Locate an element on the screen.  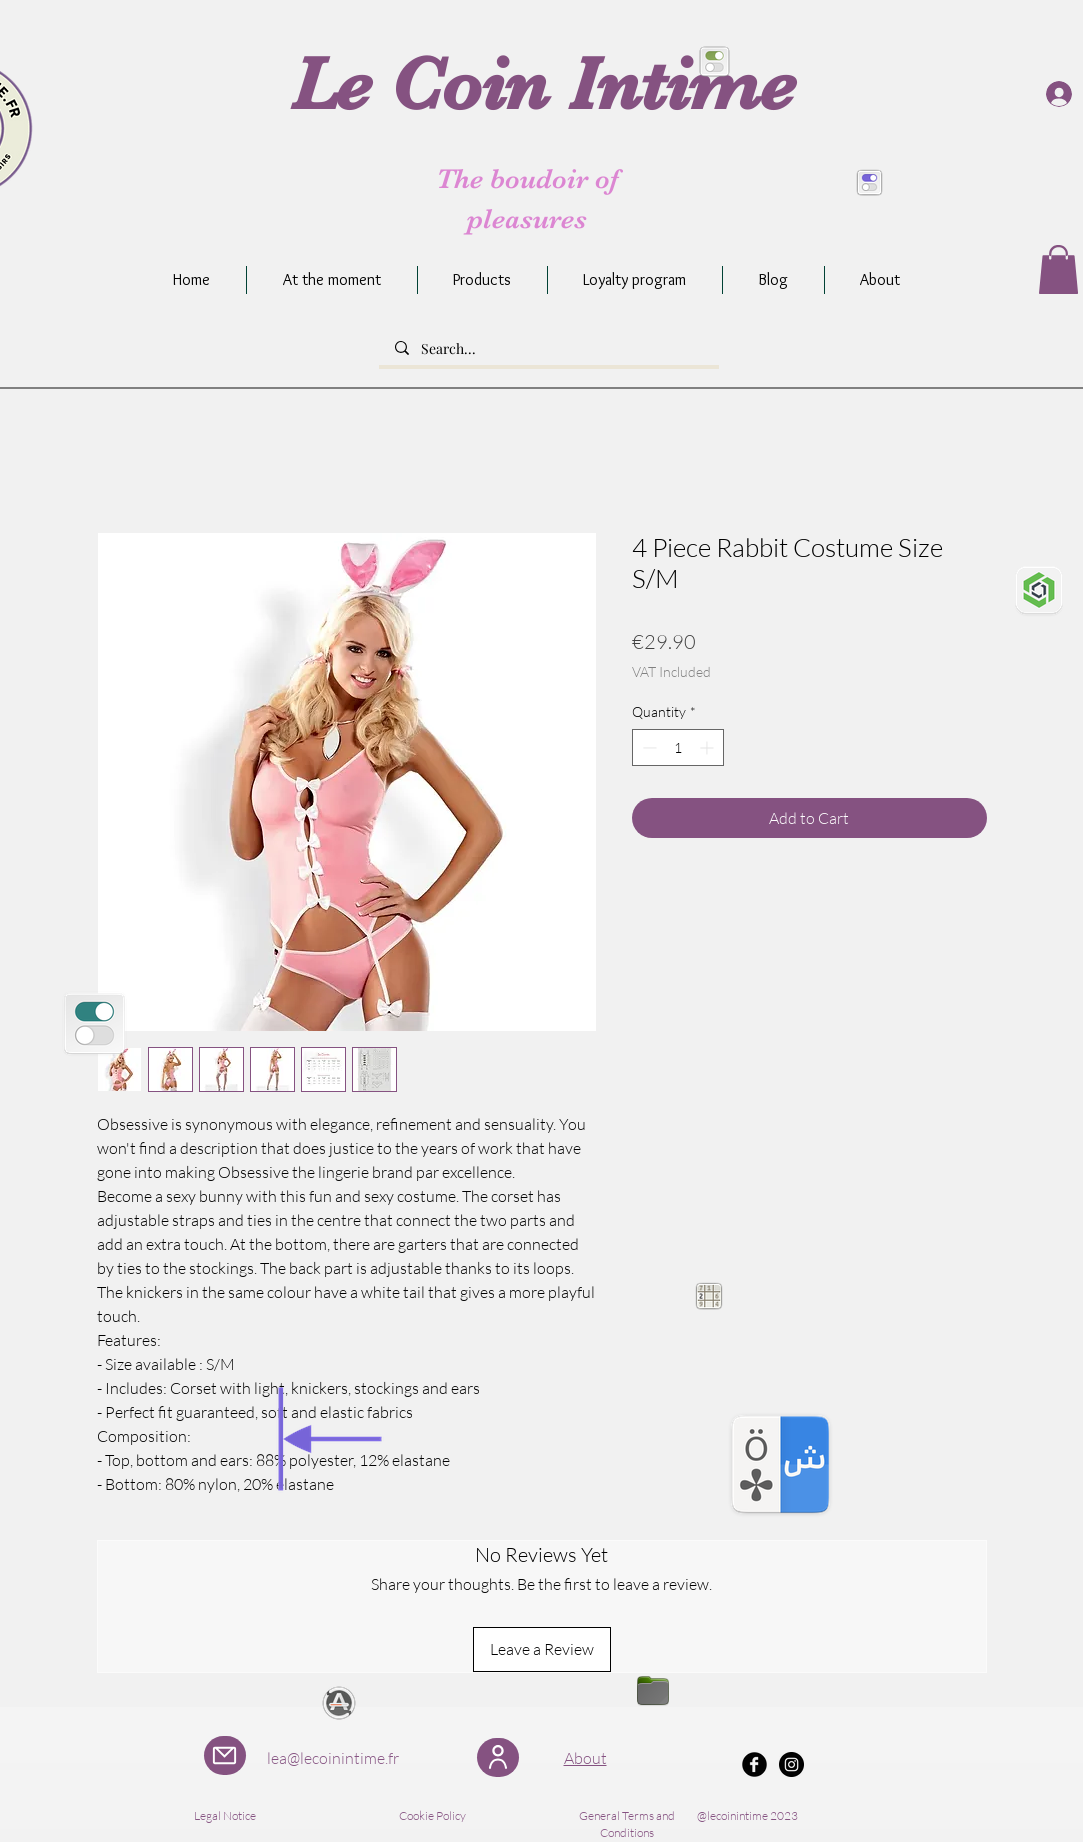
go to the first item in a list or sequence is located at coordinates (330, 1439).